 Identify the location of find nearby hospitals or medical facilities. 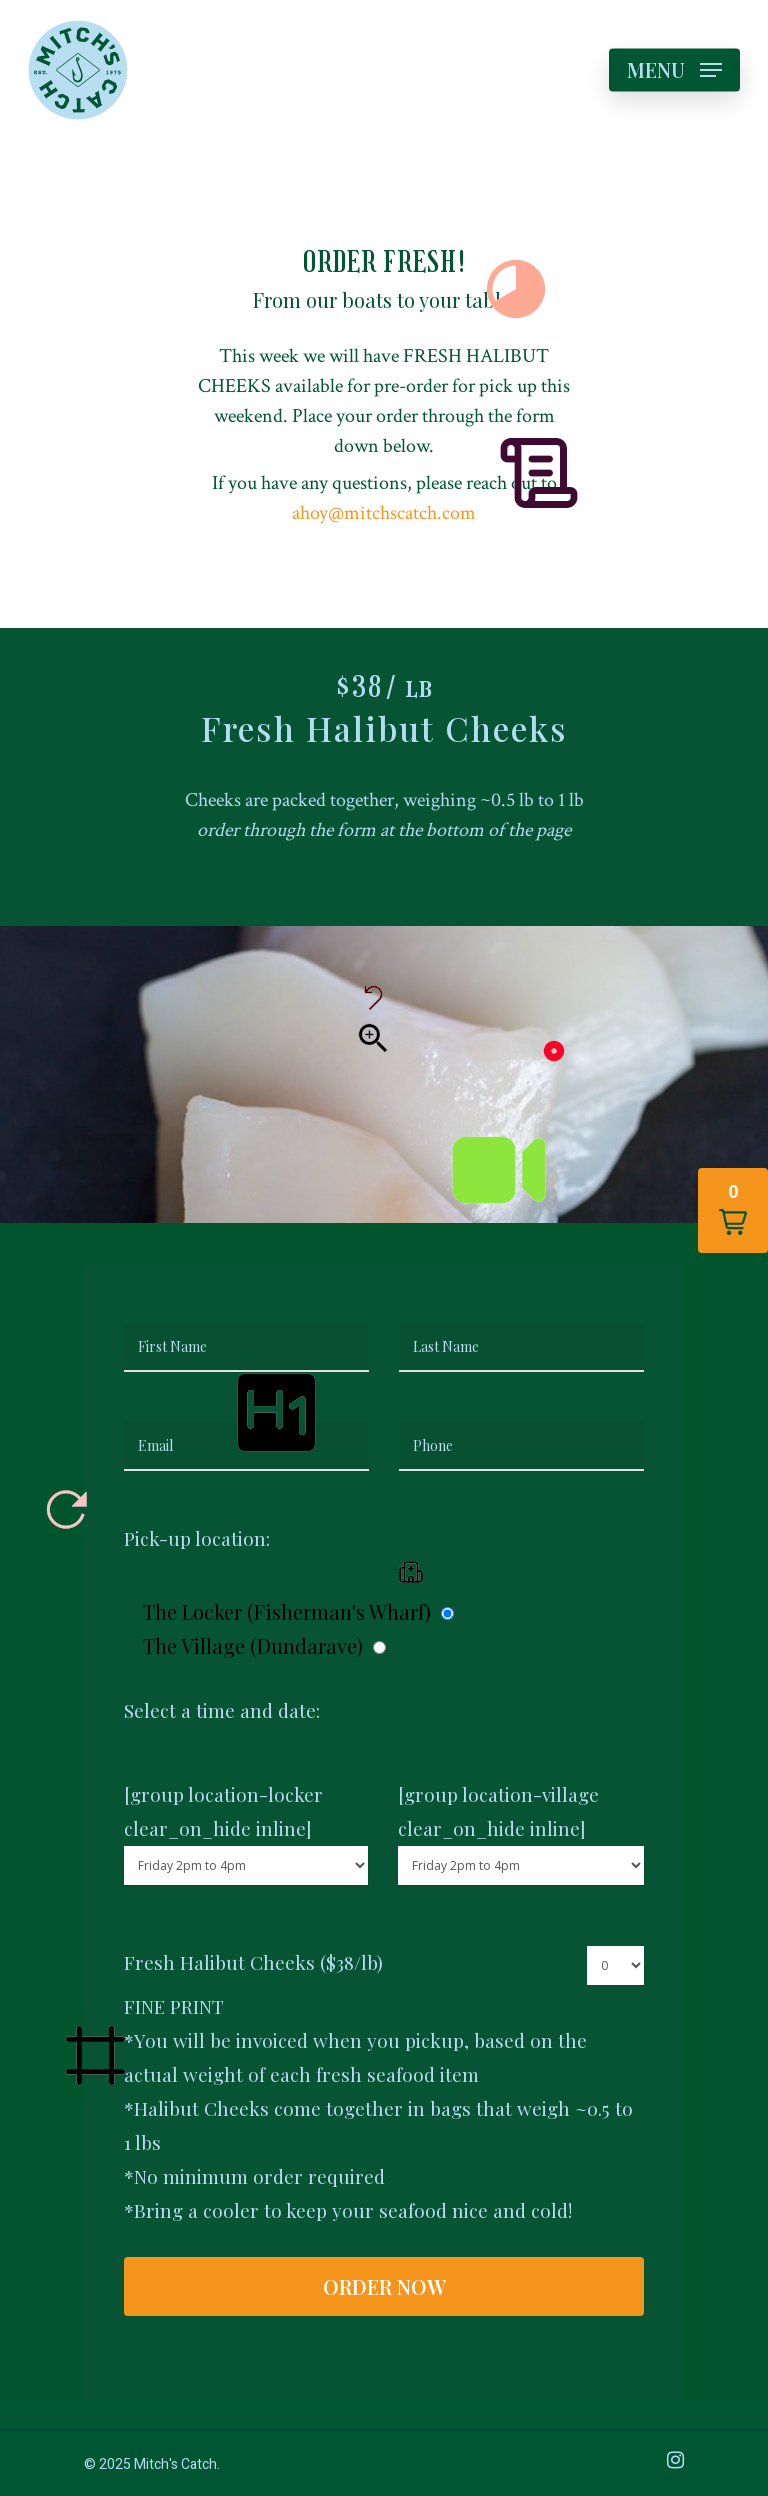
(411, 1572).